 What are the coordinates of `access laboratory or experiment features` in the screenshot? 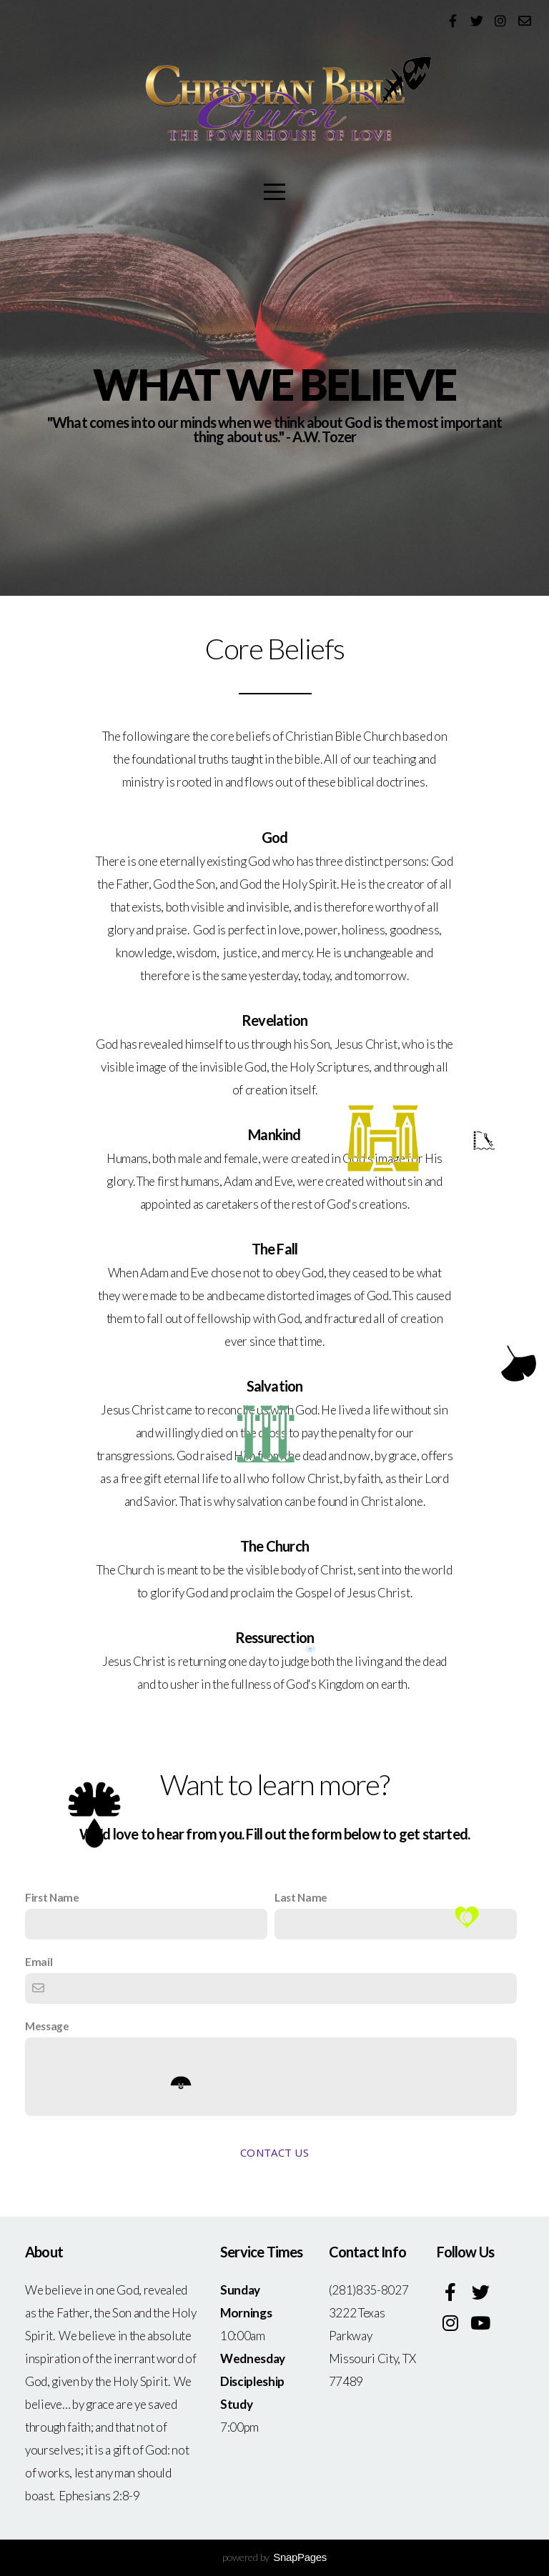 It's located at (266, 1434).